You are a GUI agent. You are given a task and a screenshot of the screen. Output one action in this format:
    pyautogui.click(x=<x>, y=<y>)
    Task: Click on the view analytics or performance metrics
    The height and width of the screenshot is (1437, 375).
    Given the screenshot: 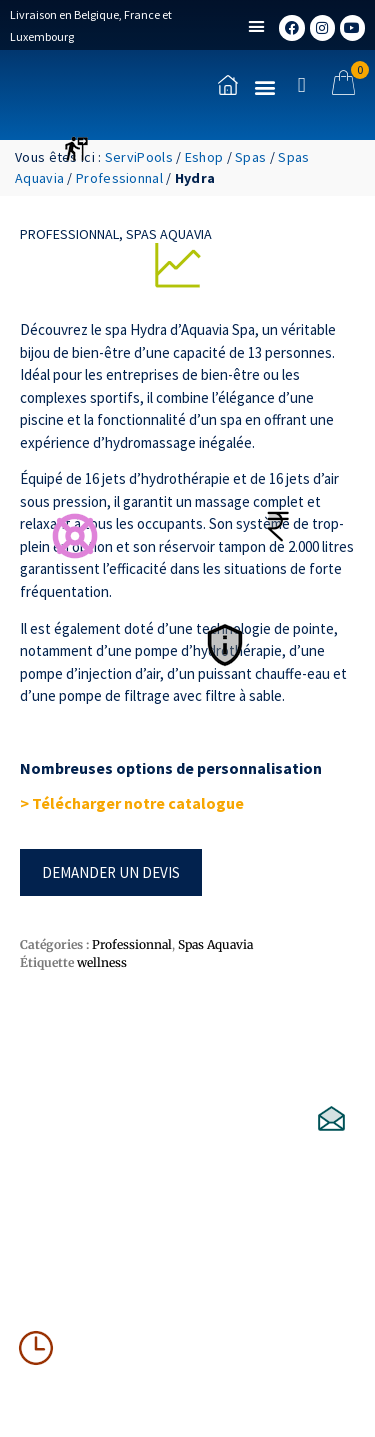 What is the action you would take?
    pyautogui.click(x=177, y=268)
    